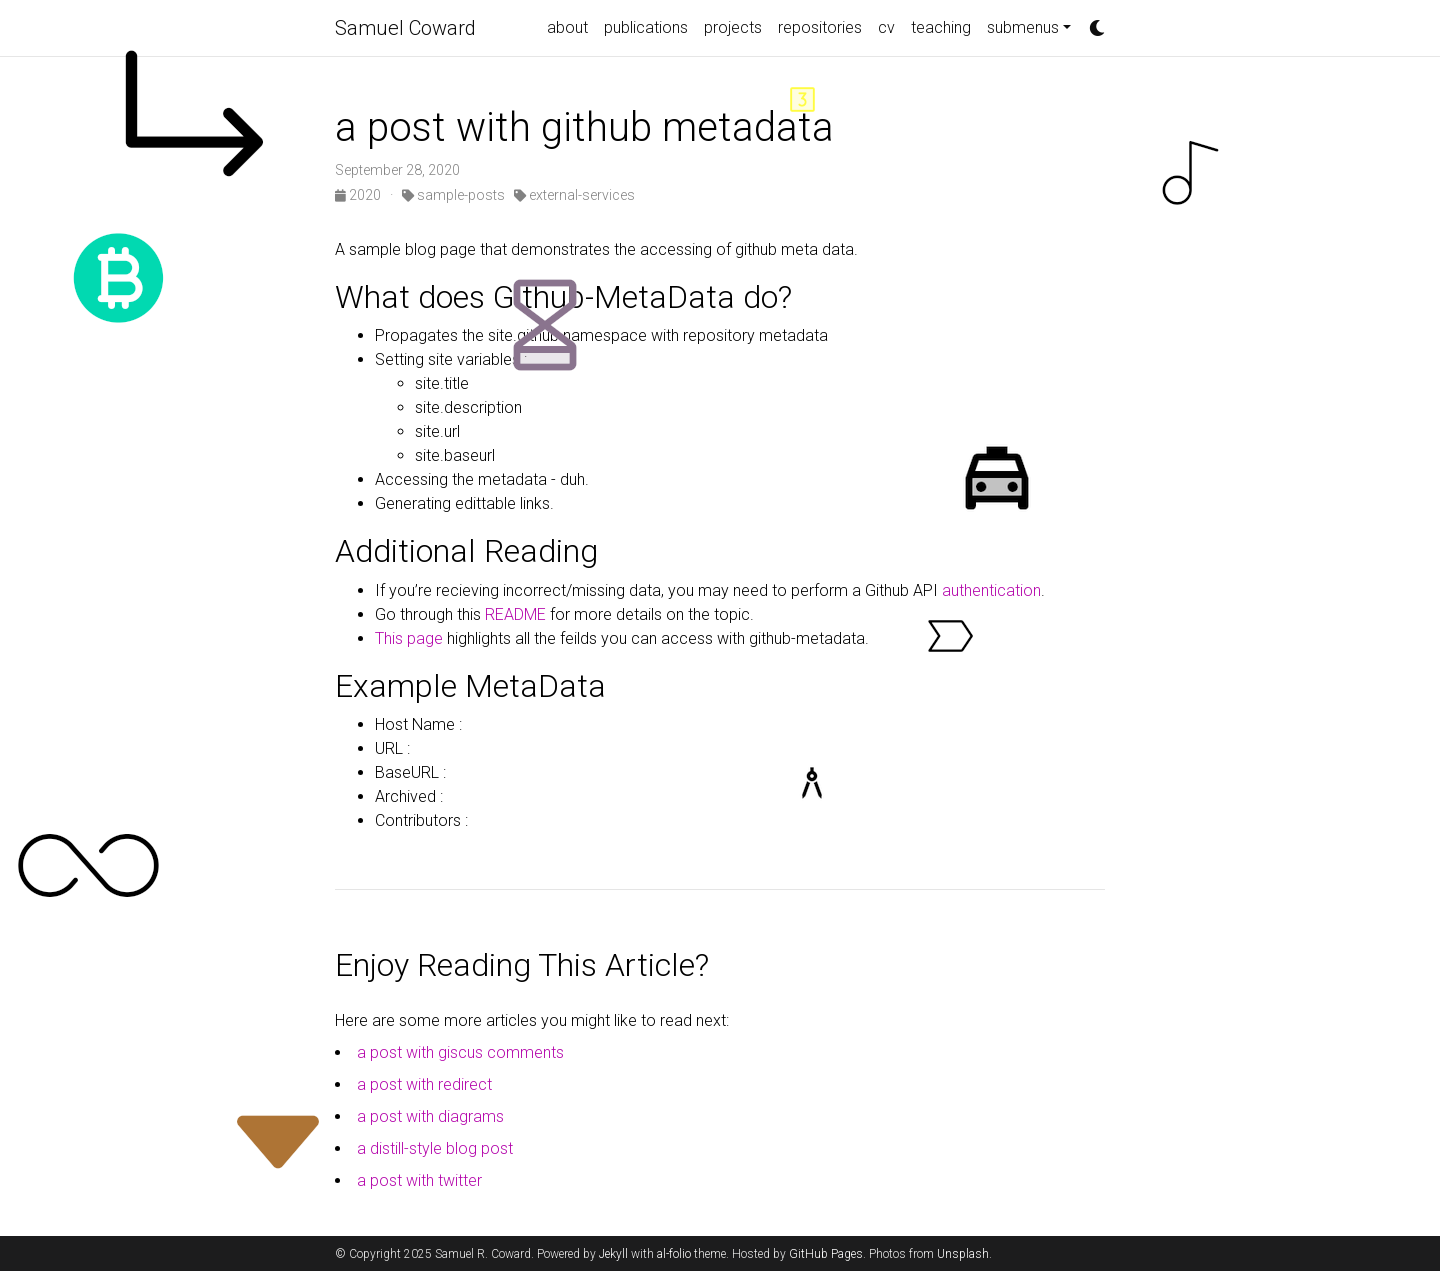 The height and width of the screenshot is (1271, 1440). What do you see at coordinates (88, 865) in the screenshot?
I see `indicates unlimited or infinite content` at bounding box center [88, 865].